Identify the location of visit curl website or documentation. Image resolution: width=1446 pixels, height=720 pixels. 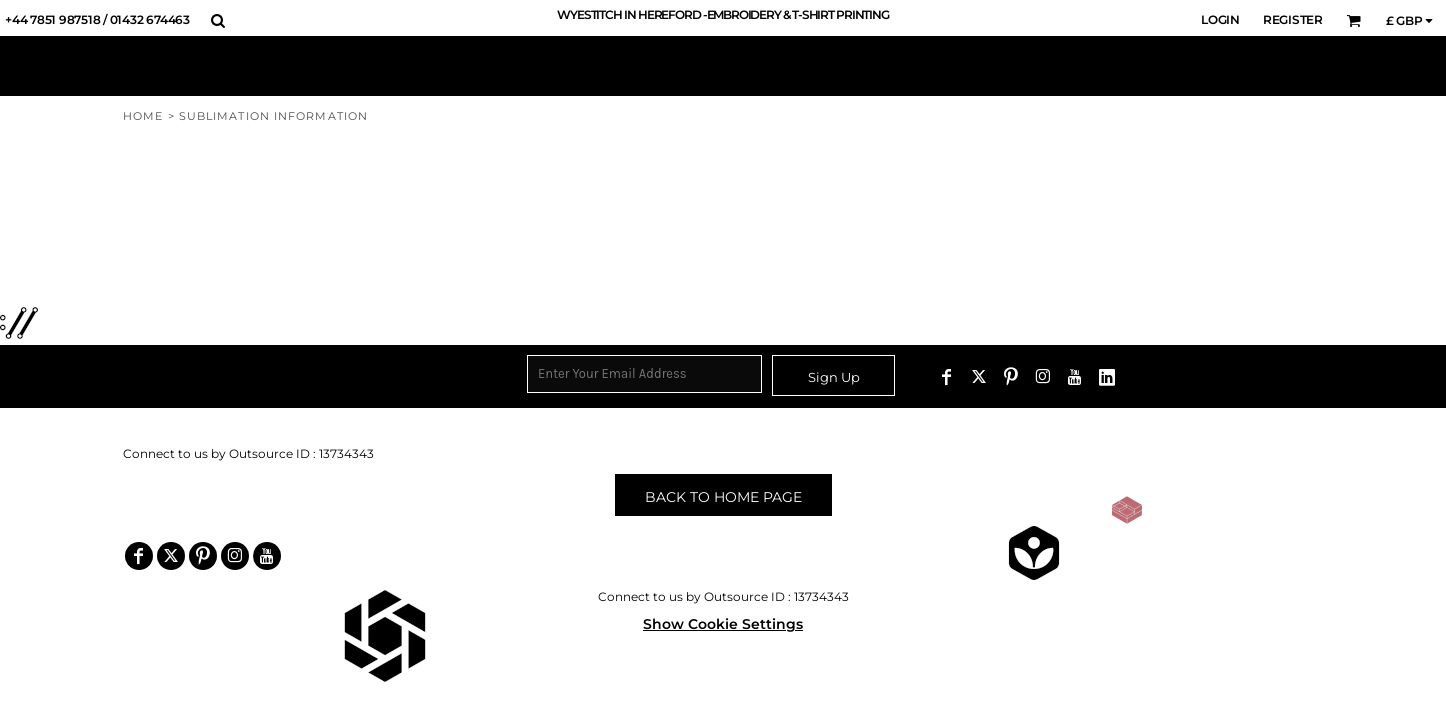
(19, 323).